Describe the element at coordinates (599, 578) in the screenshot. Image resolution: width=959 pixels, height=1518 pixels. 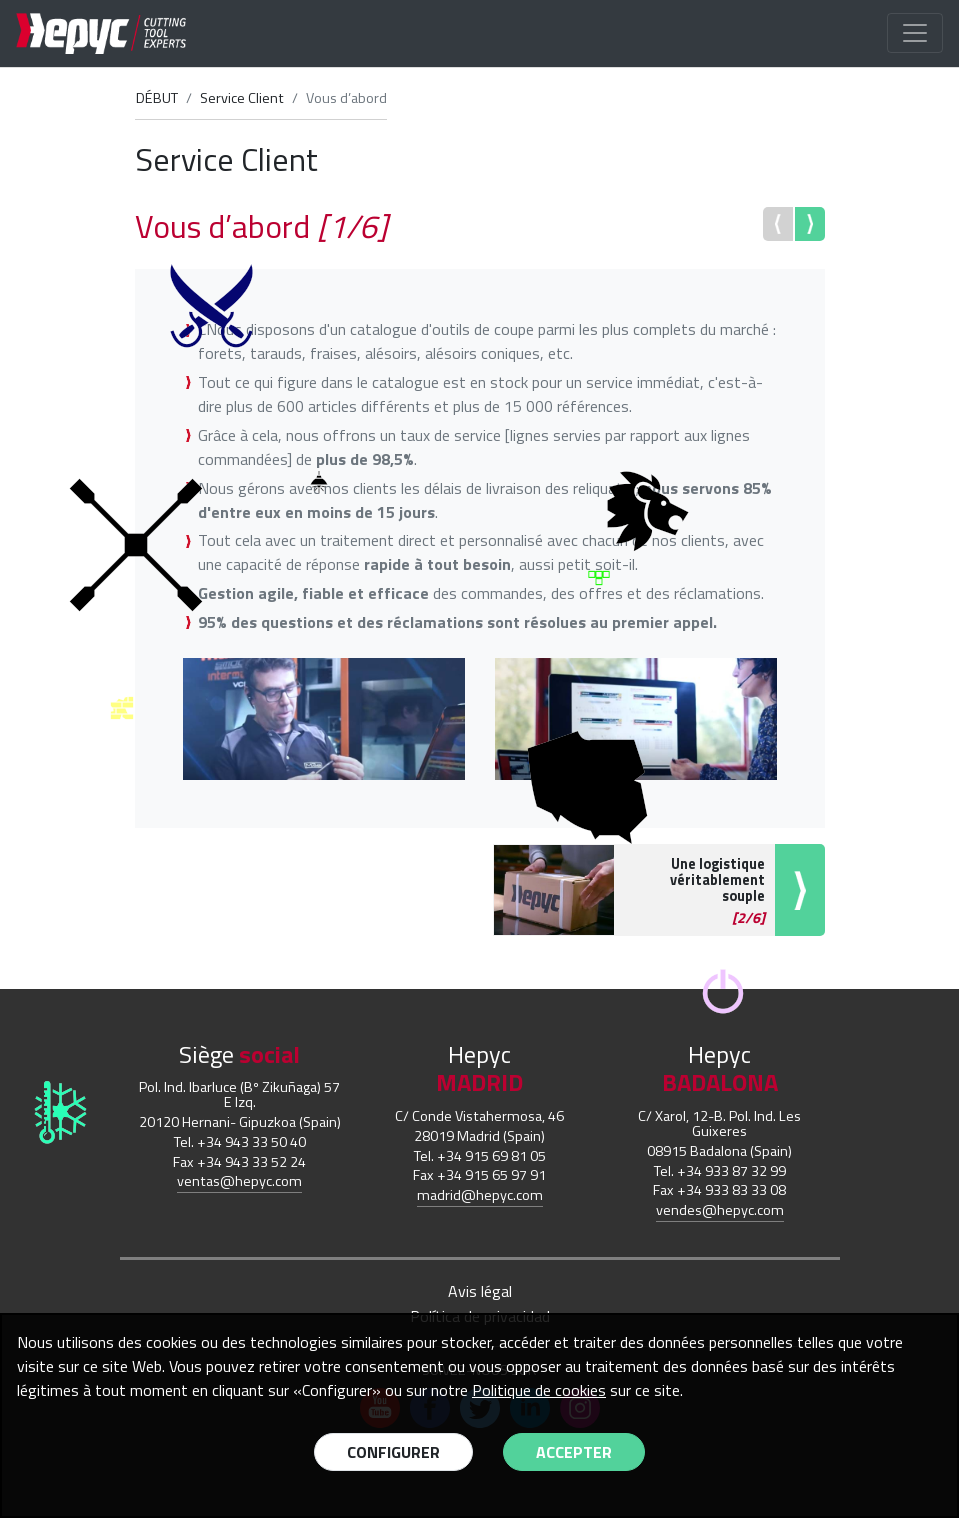
I see `place a t-shaped tetris block` at that location.